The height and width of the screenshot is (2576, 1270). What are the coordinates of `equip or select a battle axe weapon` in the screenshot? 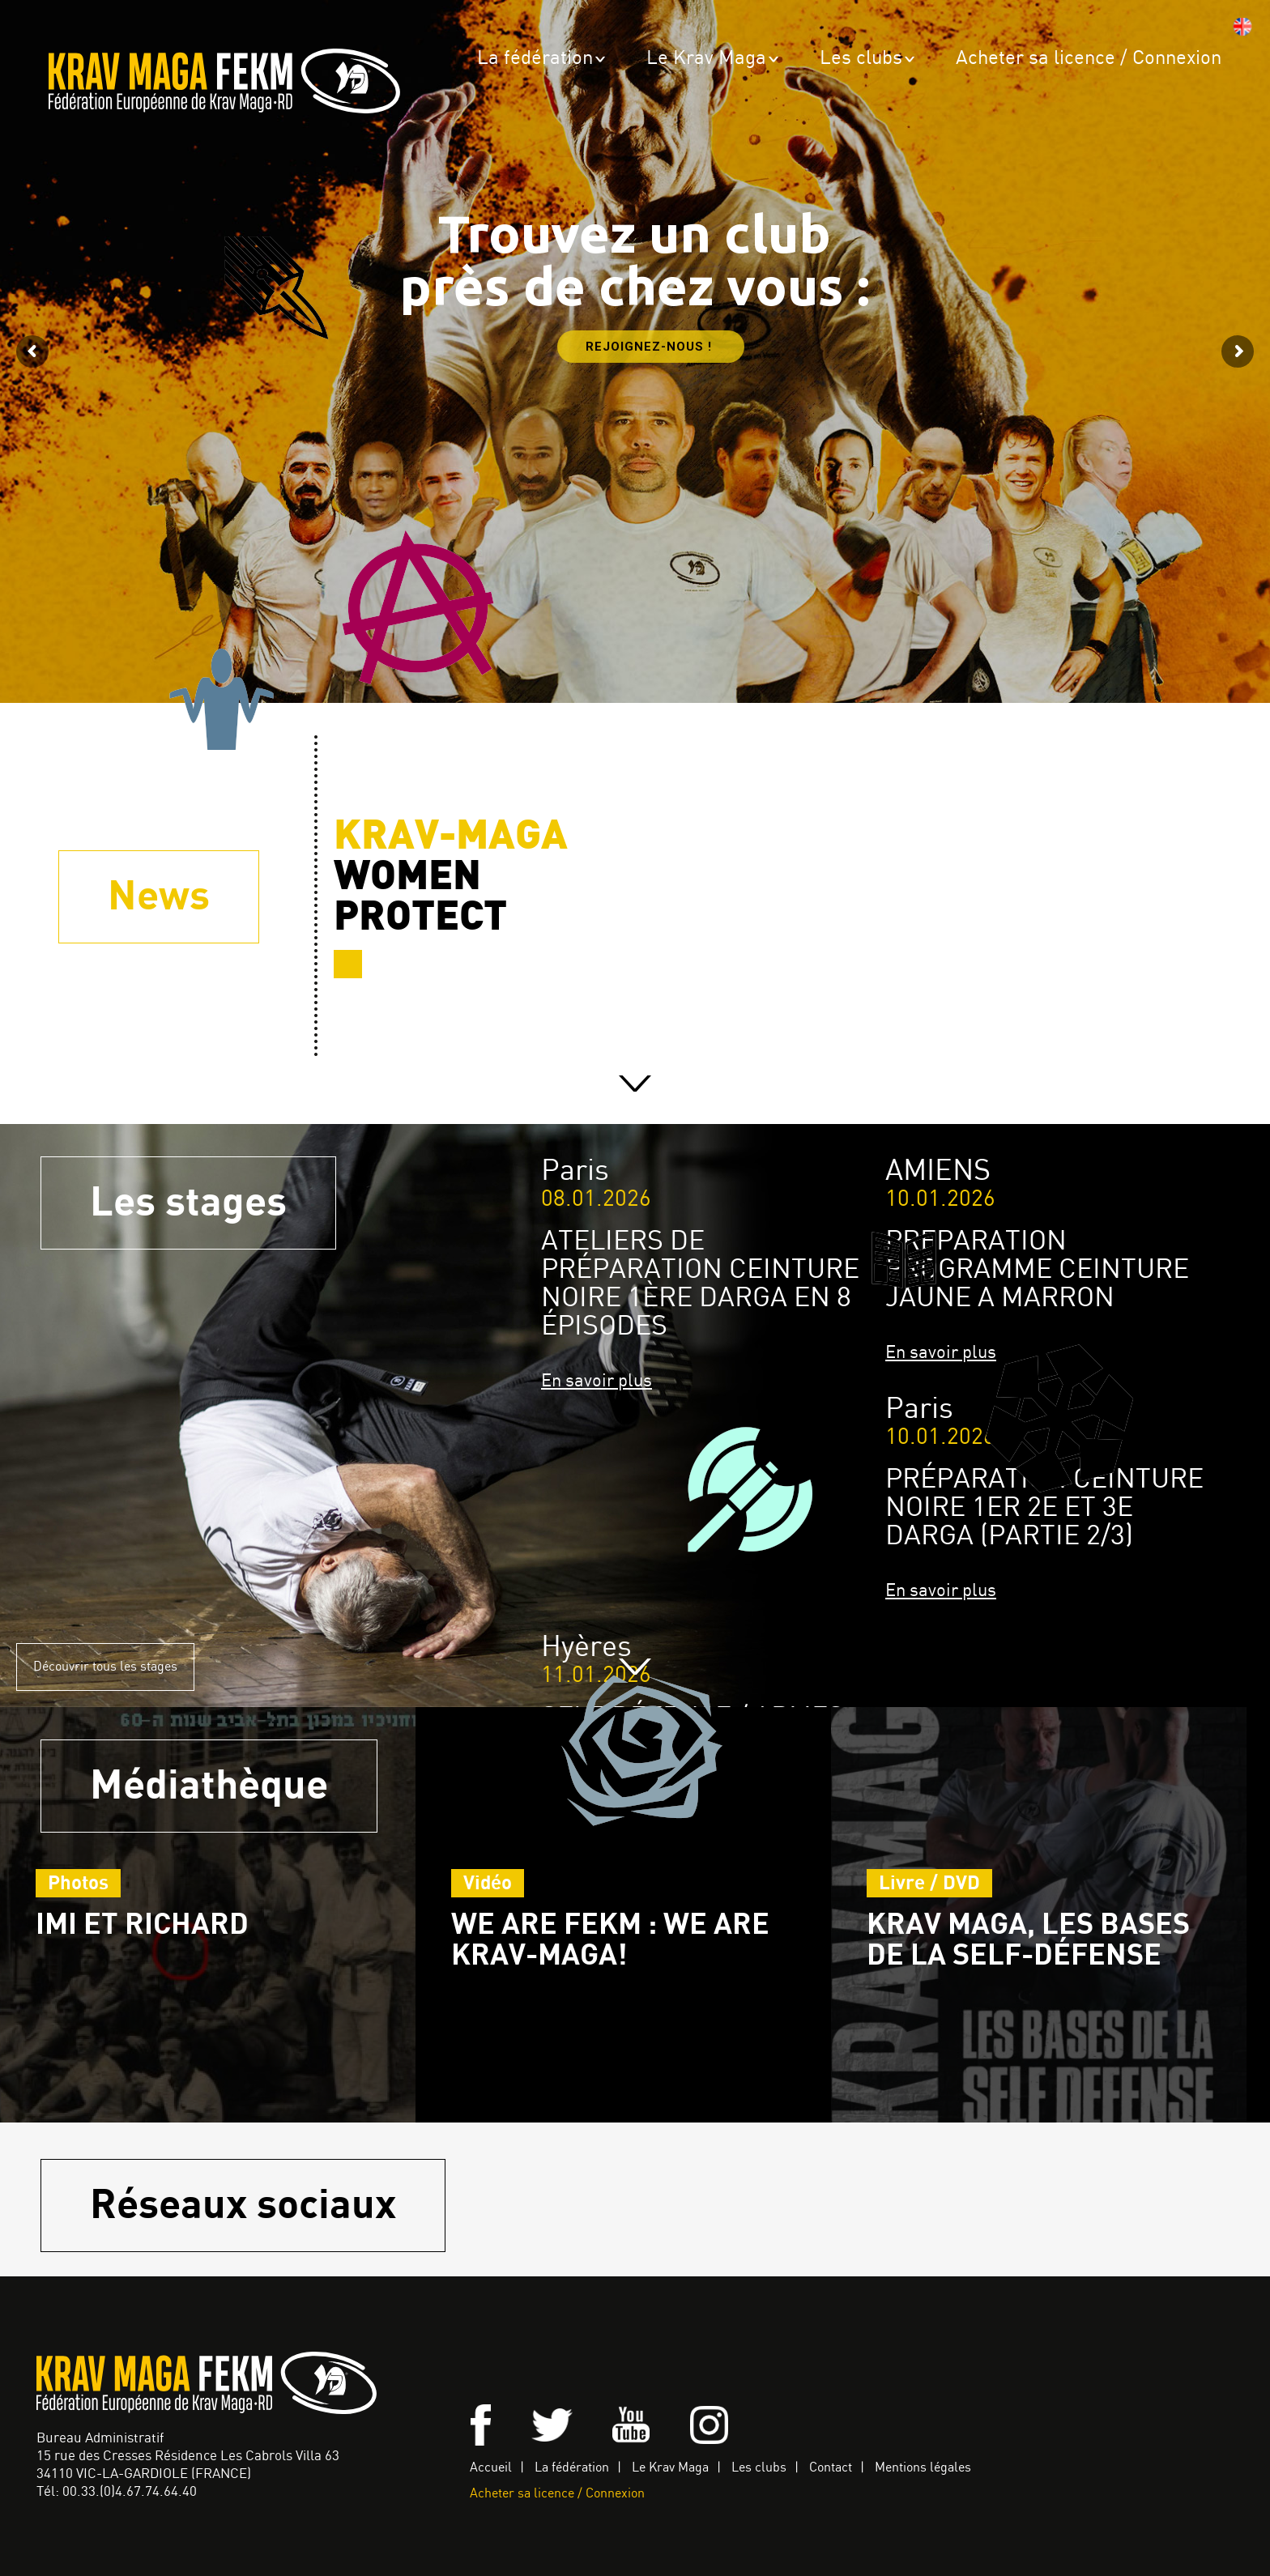 It's located at (750, 1489).